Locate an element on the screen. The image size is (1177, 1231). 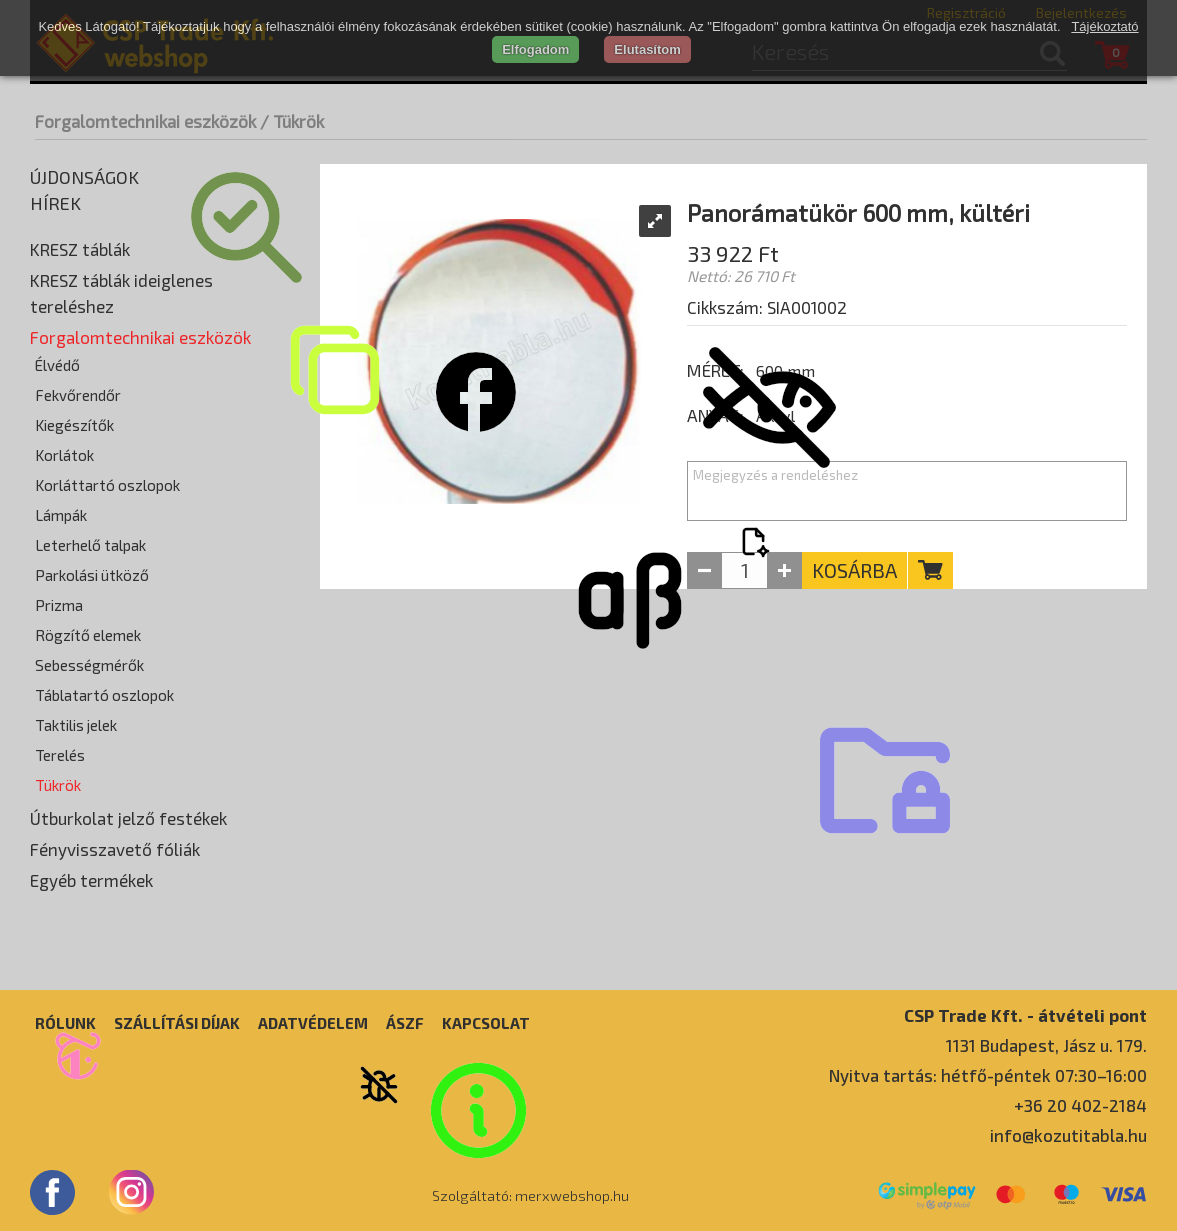
access a password-protected folder is located at coordinates (885, 778).